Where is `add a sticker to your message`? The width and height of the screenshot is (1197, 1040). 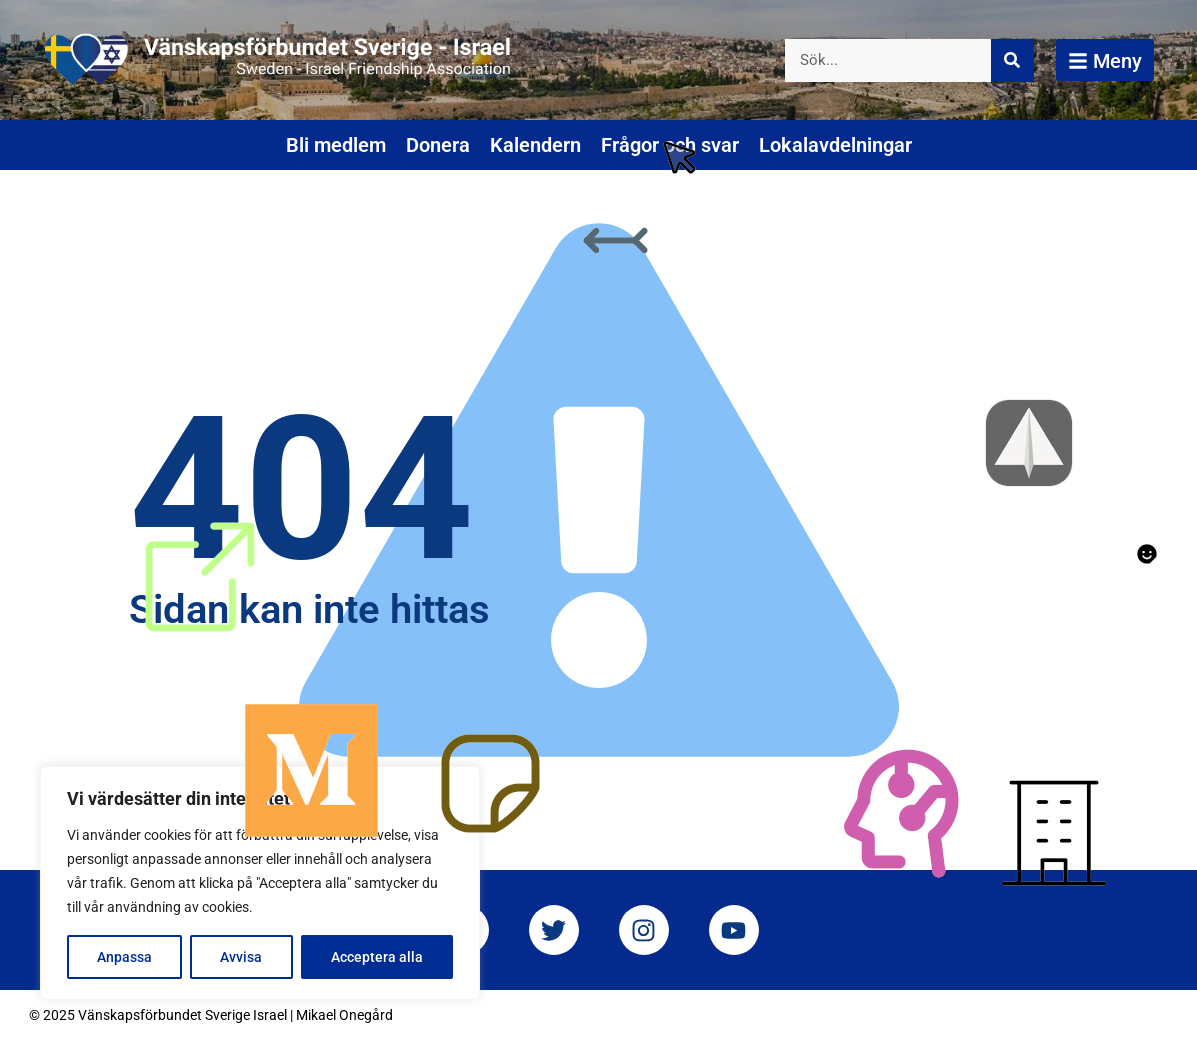
add a sticker to your message is located at coordinates (1147, 554).